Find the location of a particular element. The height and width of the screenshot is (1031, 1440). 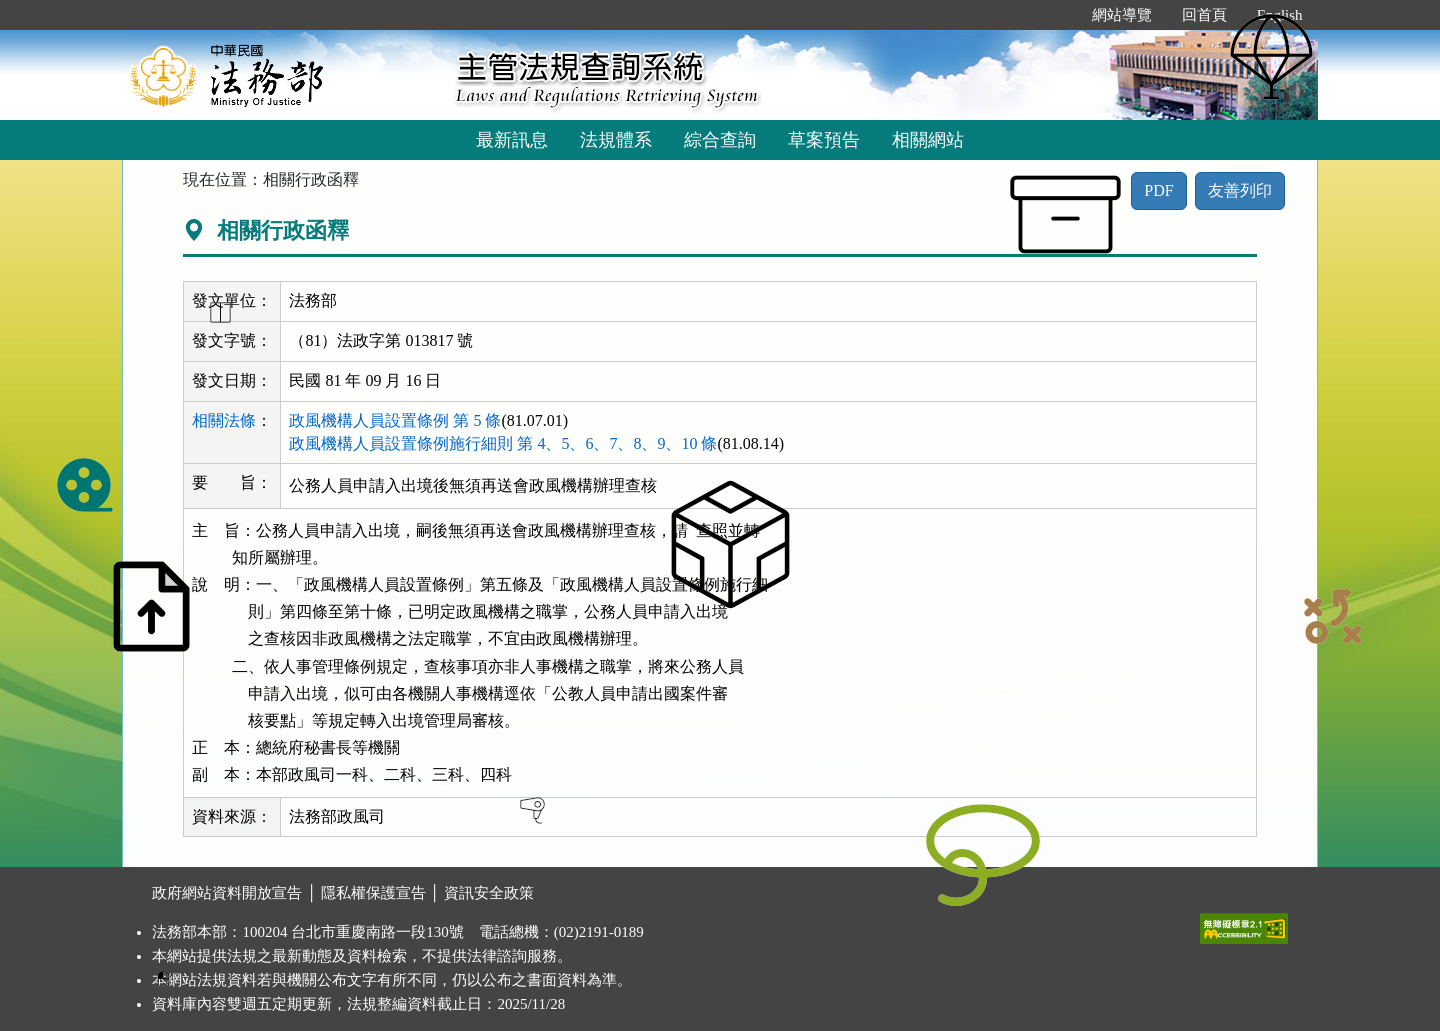

upload a file is located at coordinates (151, 606).